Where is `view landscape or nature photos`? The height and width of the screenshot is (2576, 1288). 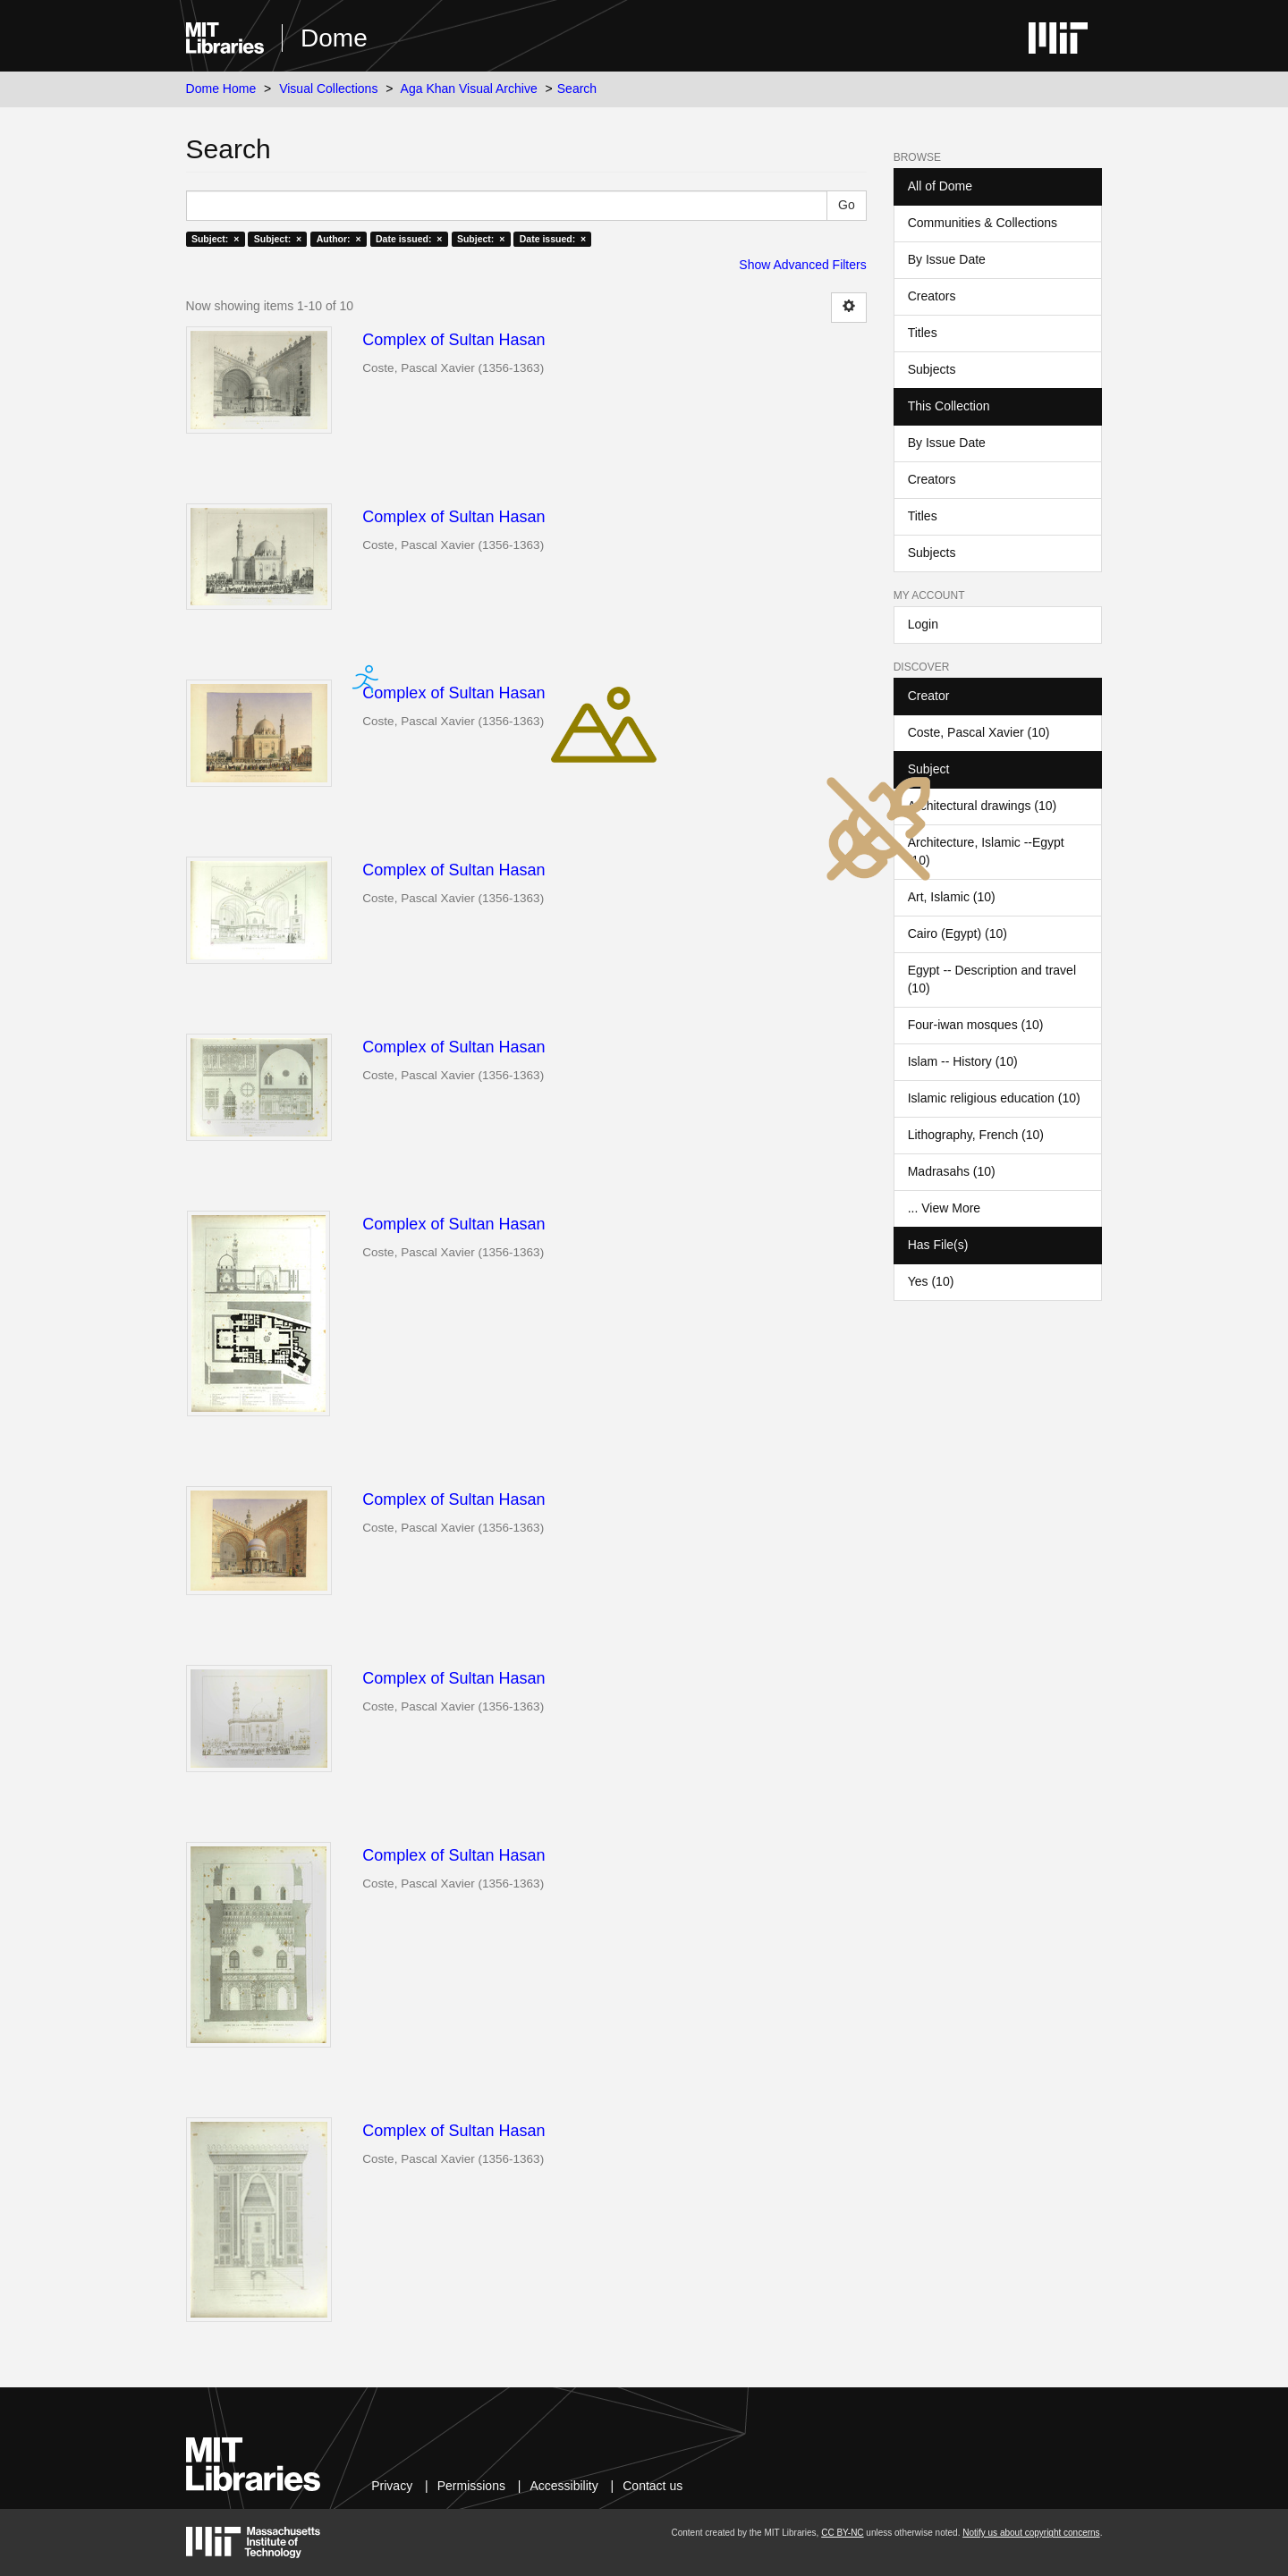 view landscape or nature photos is located at coordinates (604, 730).